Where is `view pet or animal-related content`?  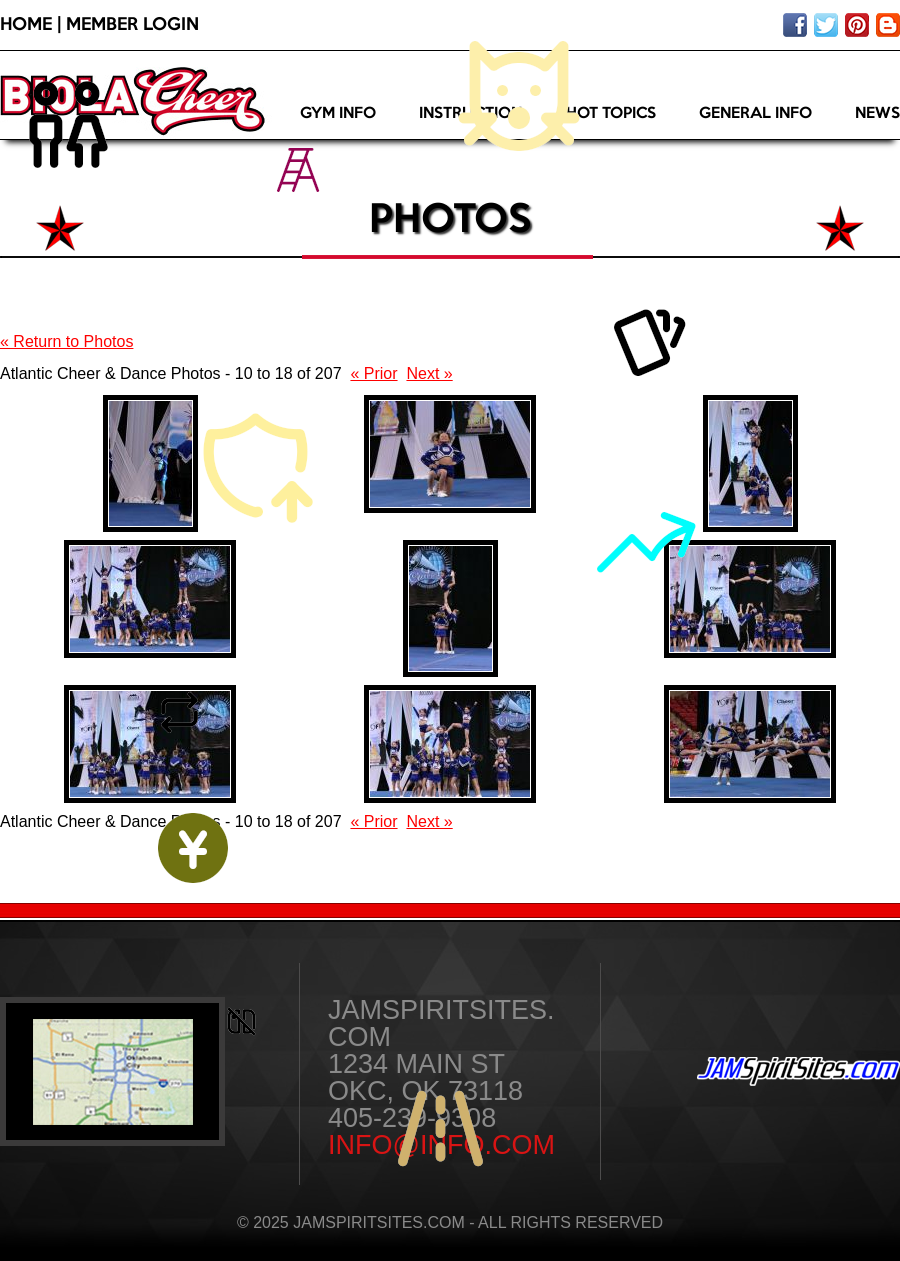 view pet or animal-related content is located at coordinates (519, 96).